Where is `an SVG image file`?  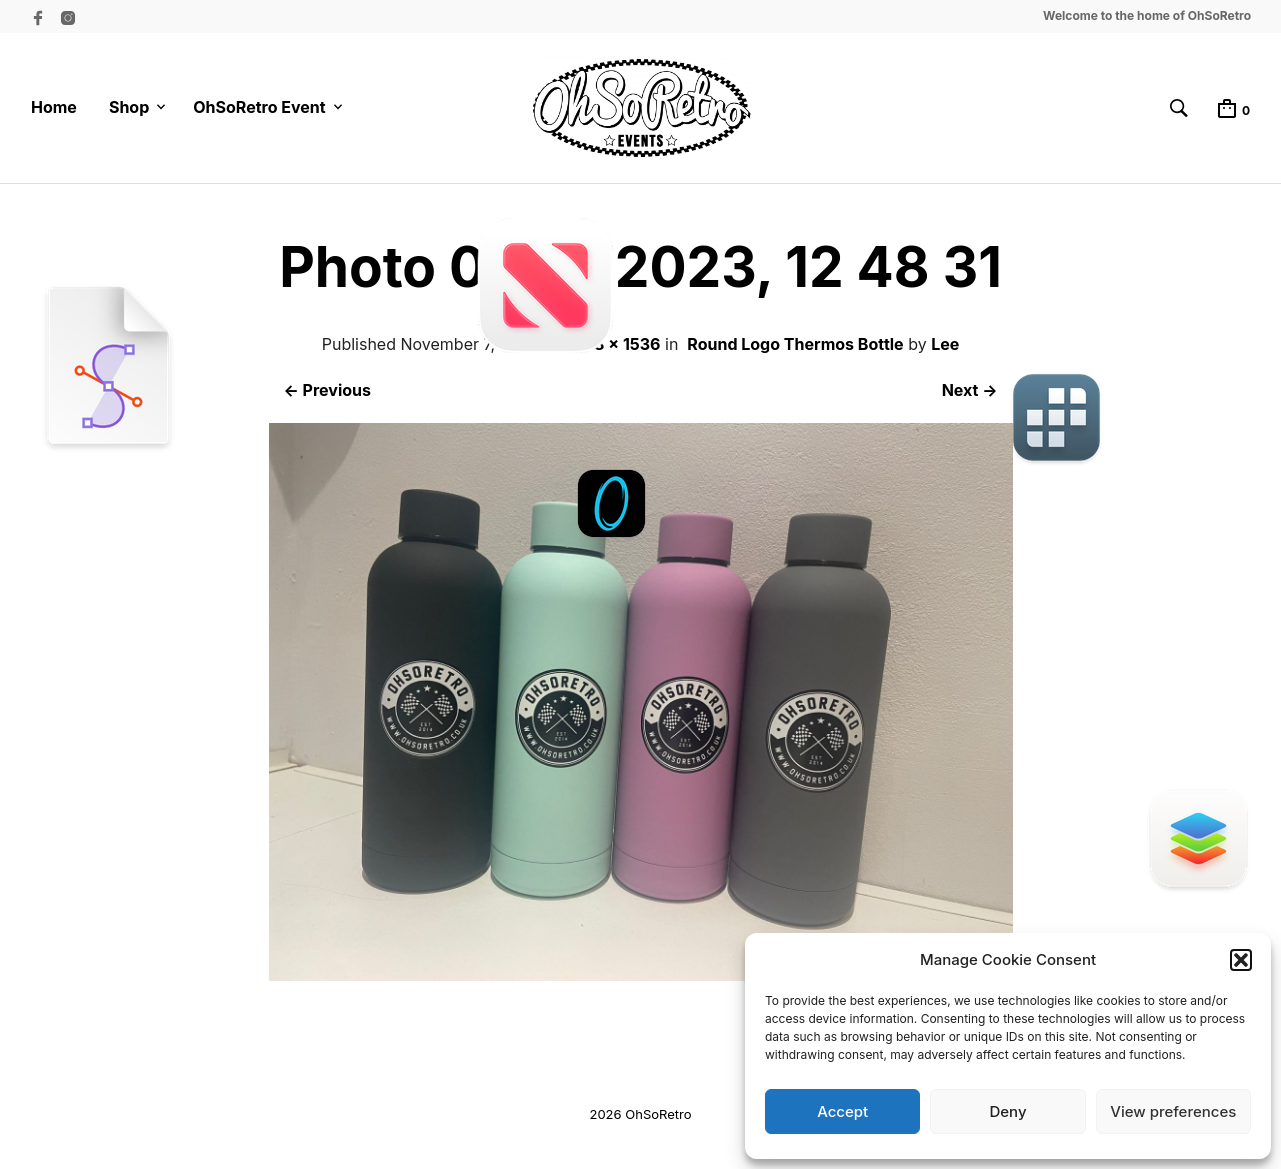 an SVG image file is located at coordinates (108, 368).